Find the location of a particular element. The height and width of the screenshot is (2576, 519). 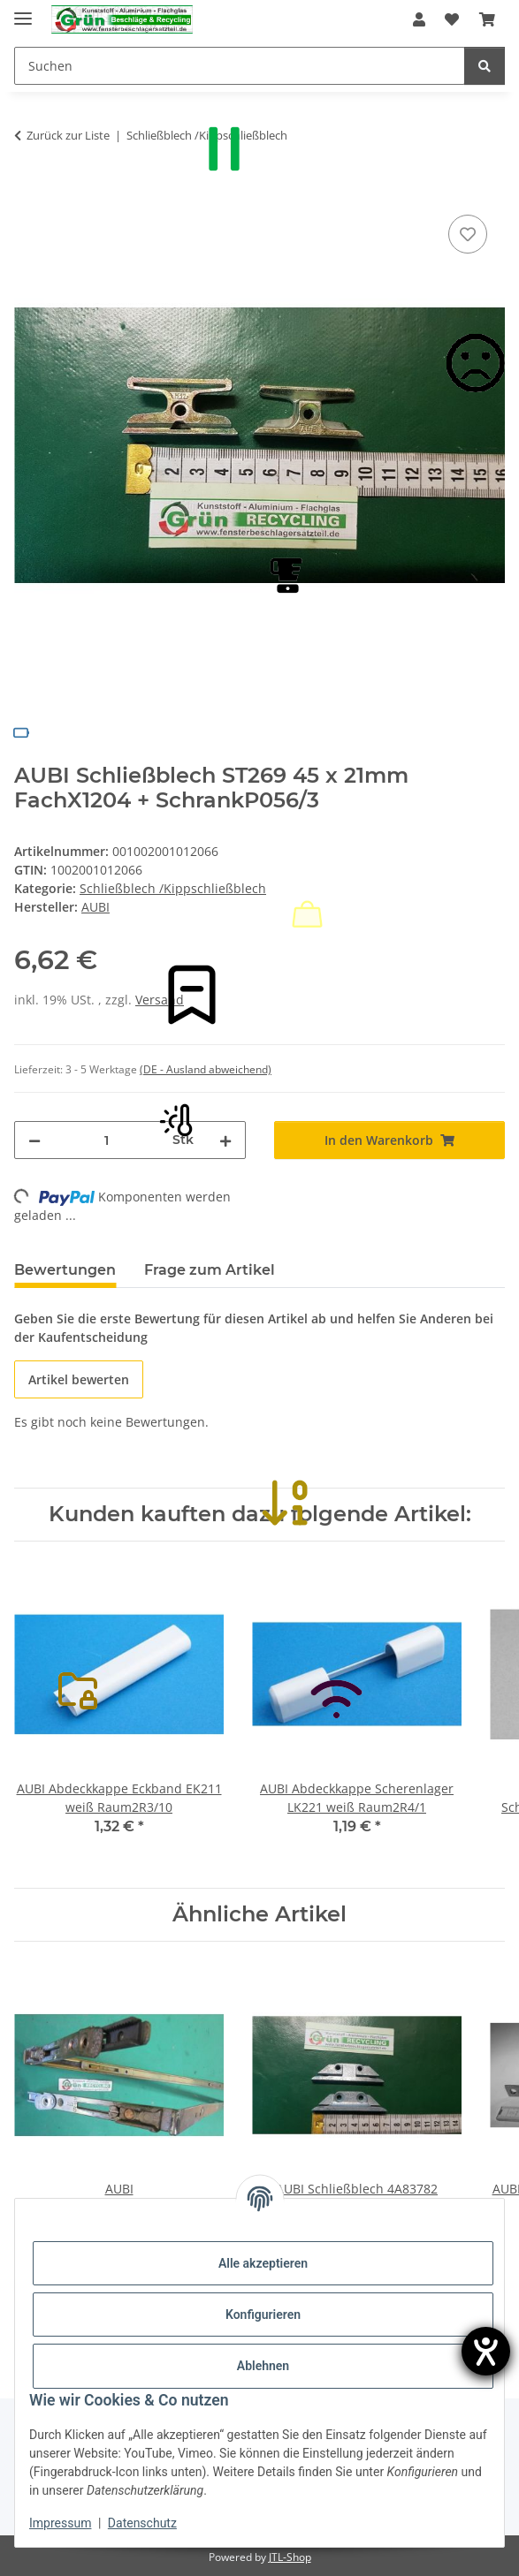

view your shopping bag is located at coordinates (307, 915).